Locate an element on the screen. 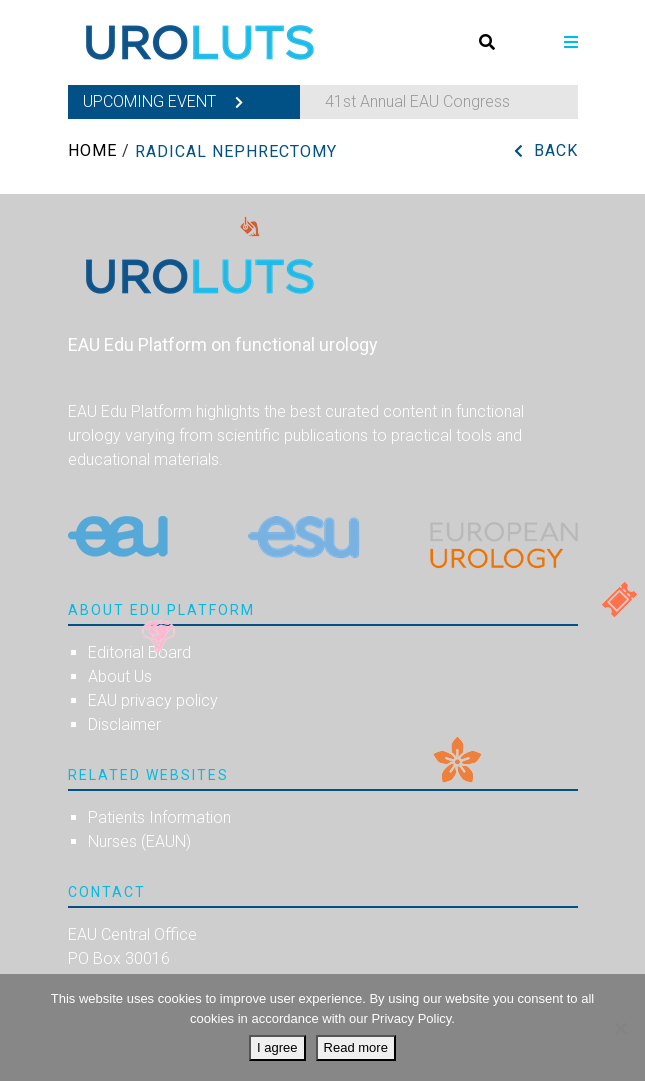 Image resolution: width=645 pixels, height=1081 pixels. view your tickets or passes is located at coordinates (619, 599).